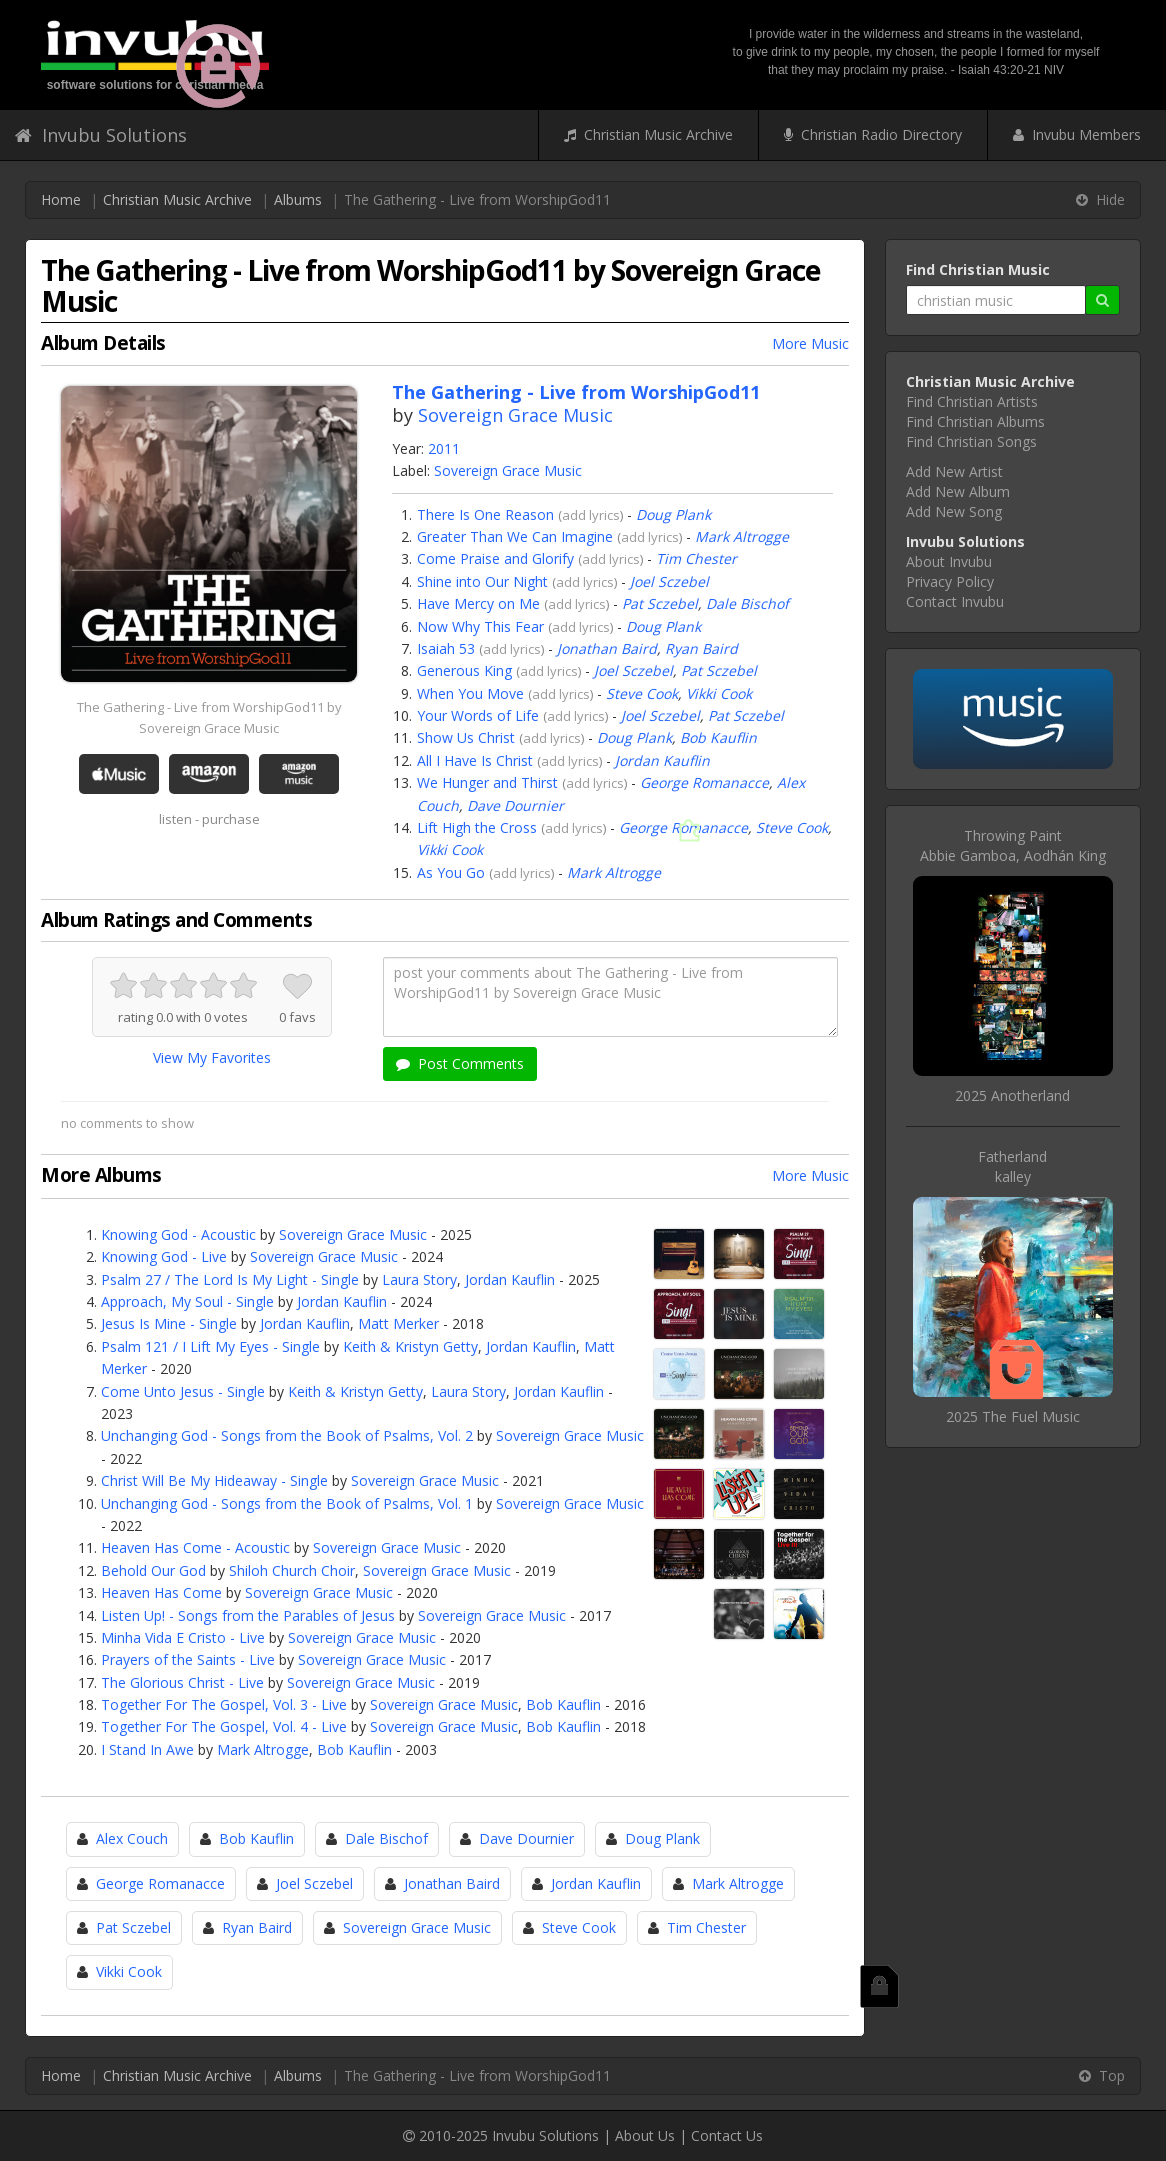 The height and width of the screenshot is (2161, 1166). Describe the element at coordinates (689, 831) in the screenshot. I see `access plugins or extensions` at that location.